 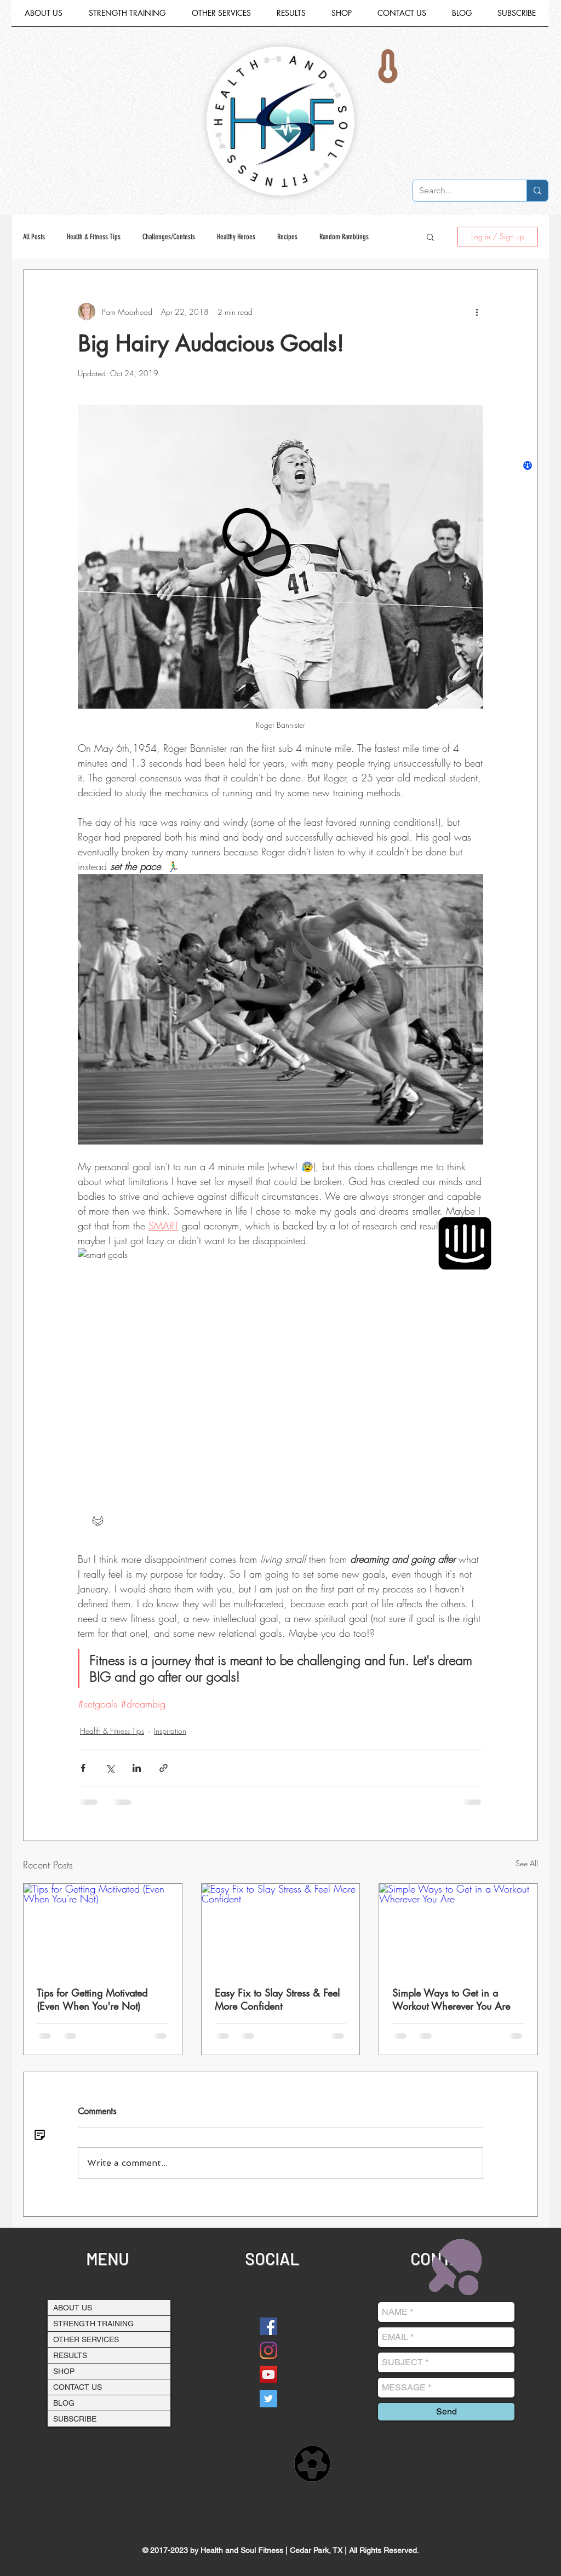 What do you see at coordinates (455, 2266) in the screenshot?
I see `access ping pong or table tennis games` at bounding box center [455, 2266].